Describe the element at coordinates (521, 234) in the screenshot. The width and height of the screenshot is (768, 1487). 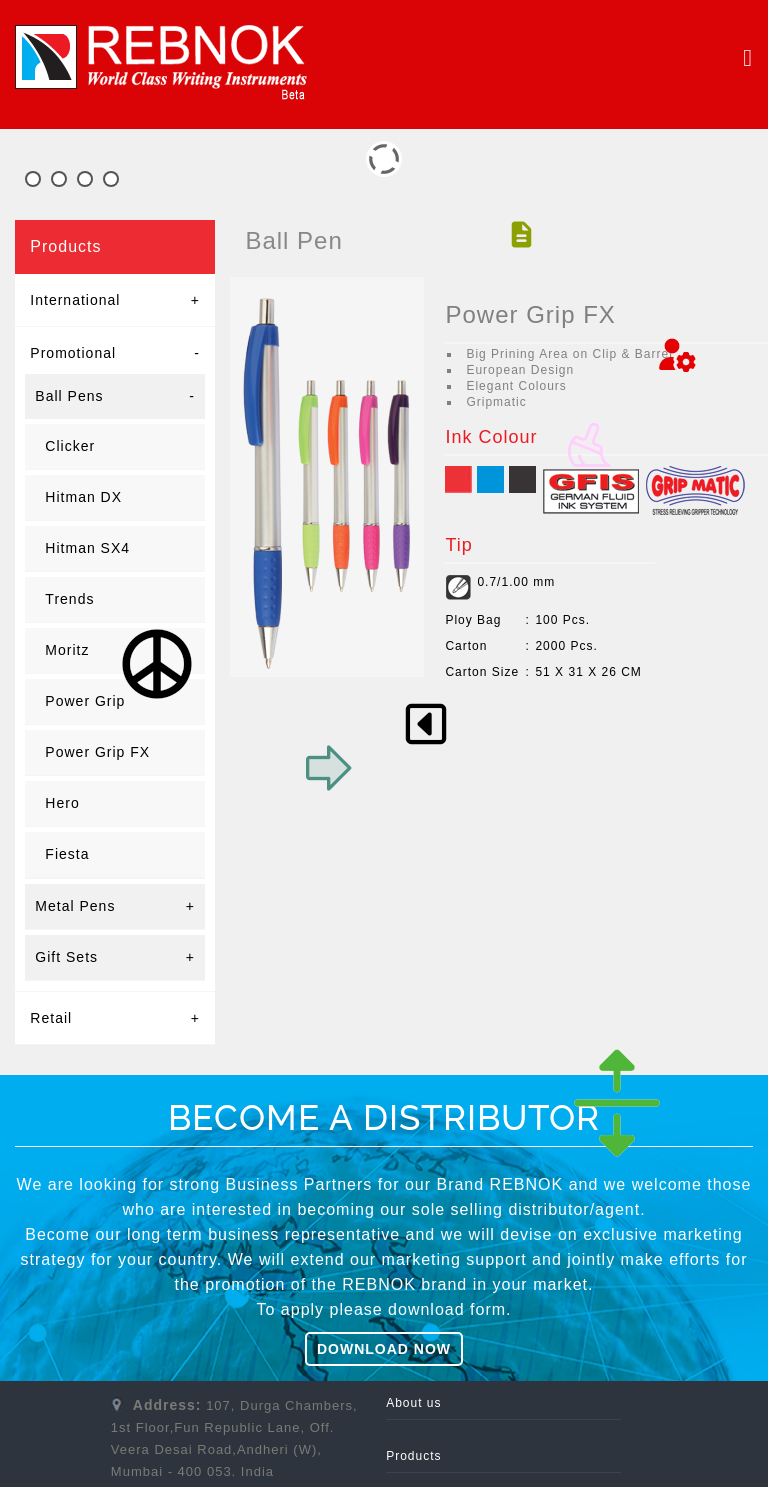
I see `view document contents` at that location.